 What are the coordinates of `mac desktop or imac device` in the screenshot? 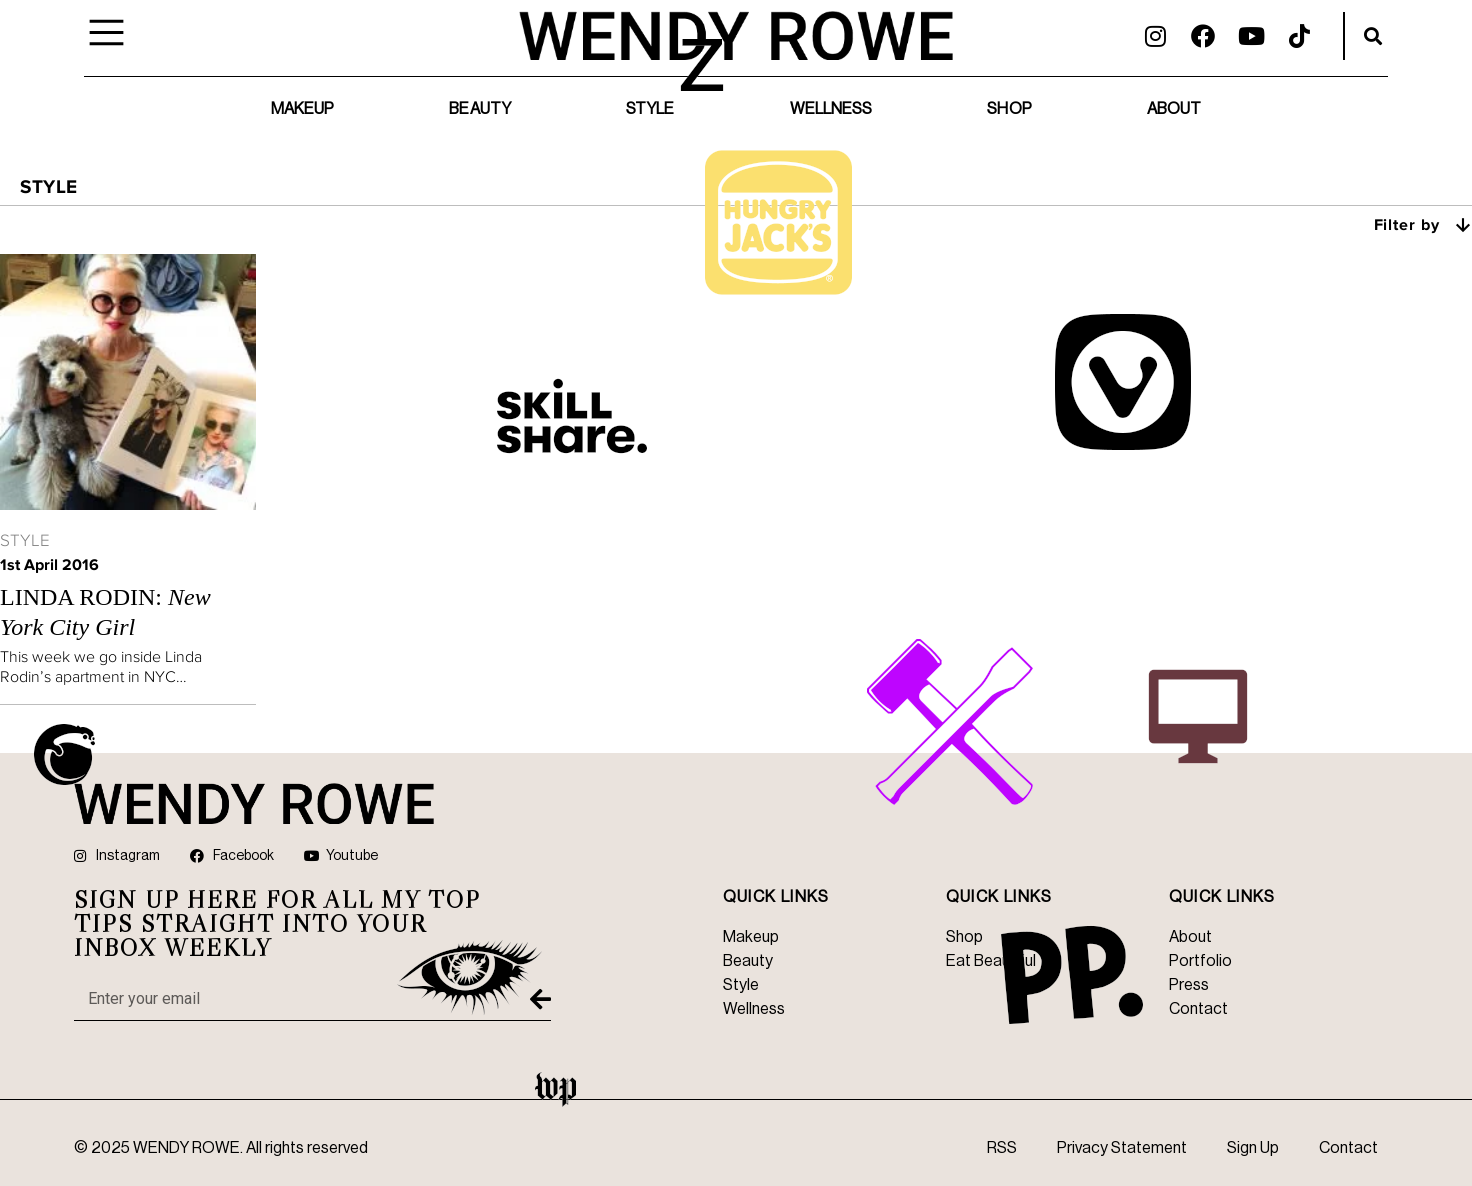 It's located at (1198, 714).